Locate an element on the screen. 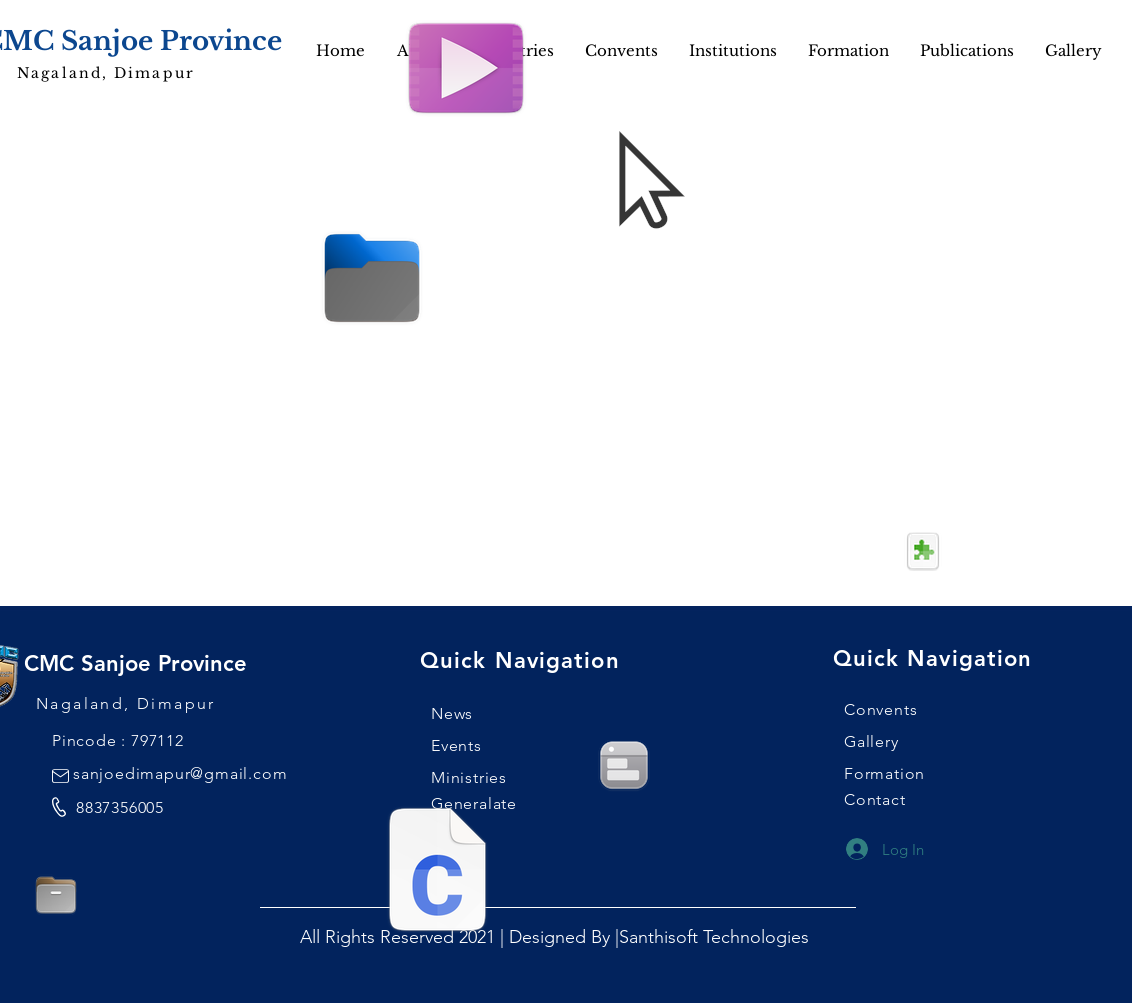 The width and height of the screenshot is (1132, 1003). open folder containing files is located at coordinates (372, 278).